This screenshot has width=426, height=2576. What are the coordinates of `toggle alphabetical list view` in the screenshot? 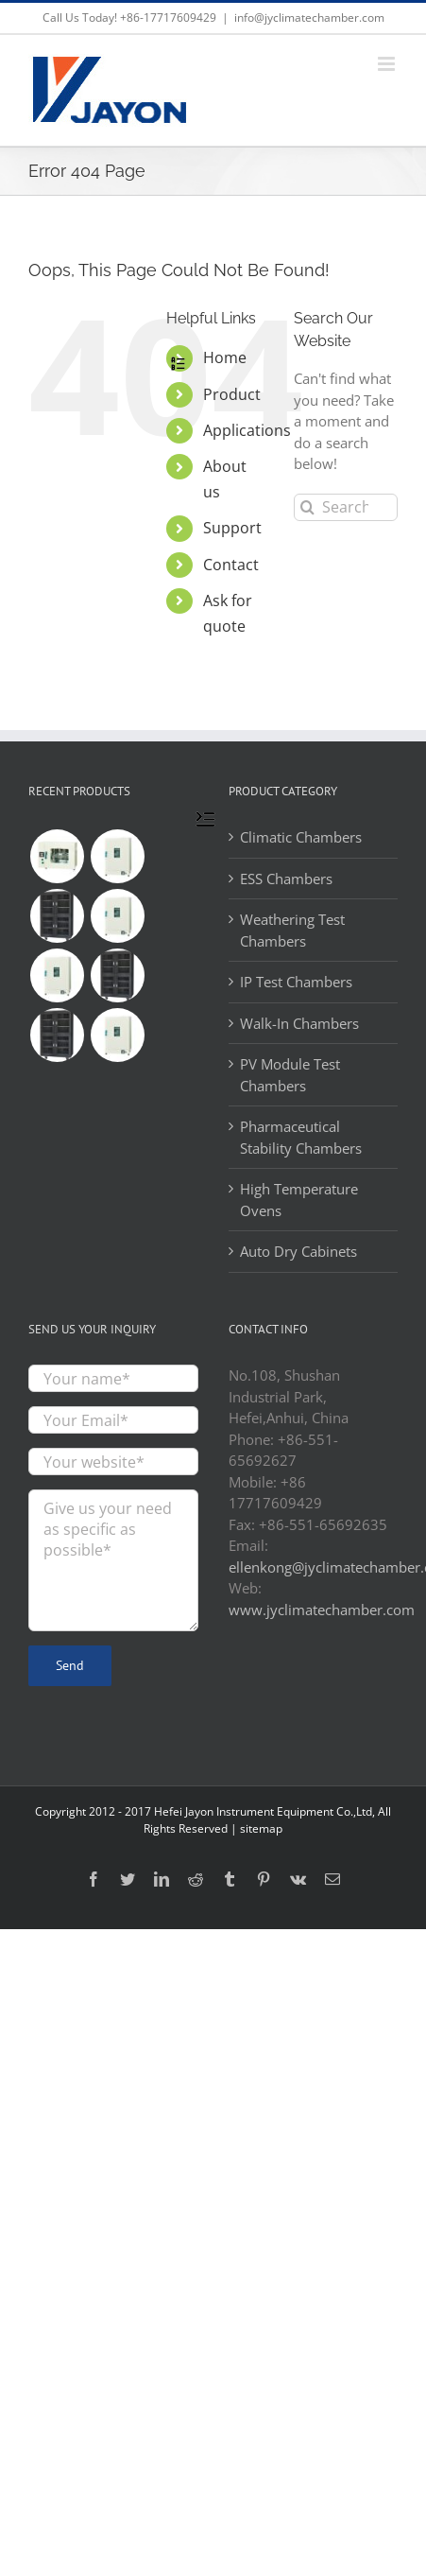 It's located at (178, 363).